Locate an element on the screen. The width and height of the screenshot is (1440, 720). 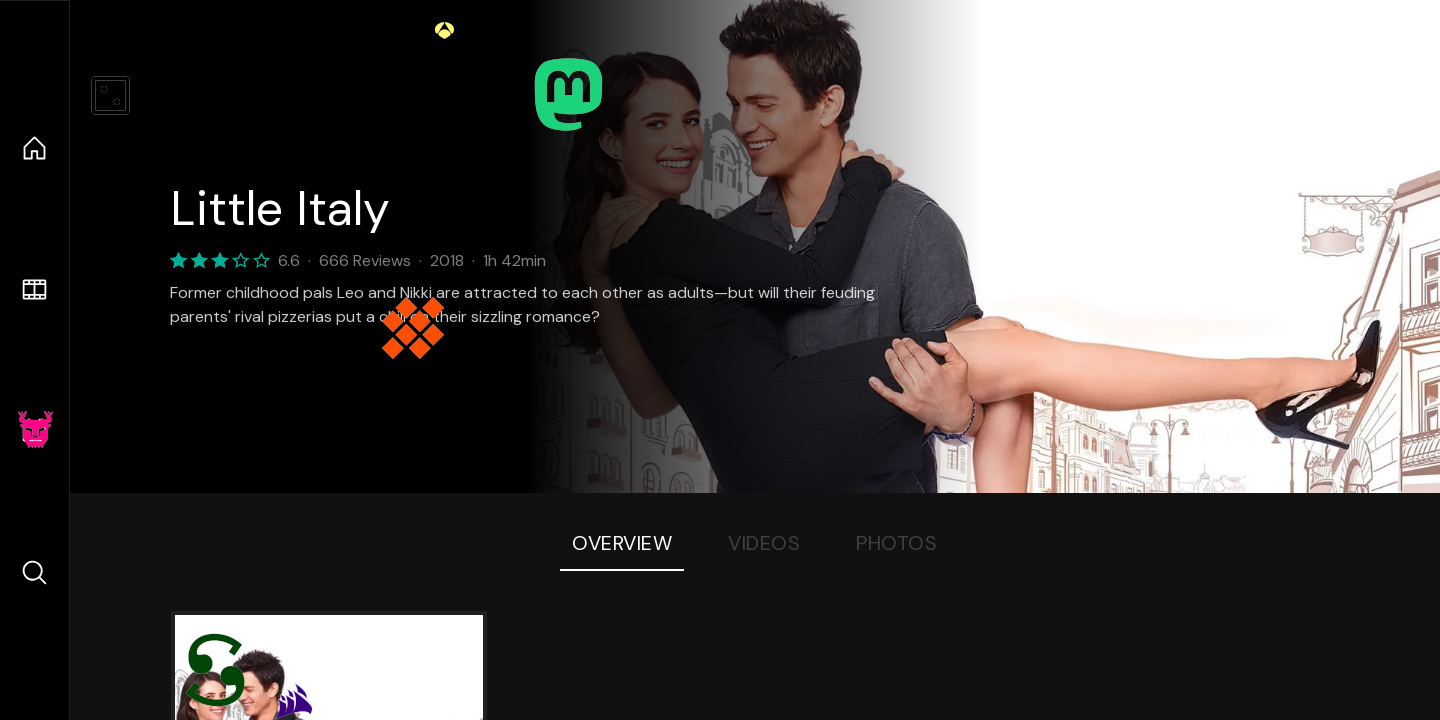
open mastodon app is located at coordinates (568, 94).